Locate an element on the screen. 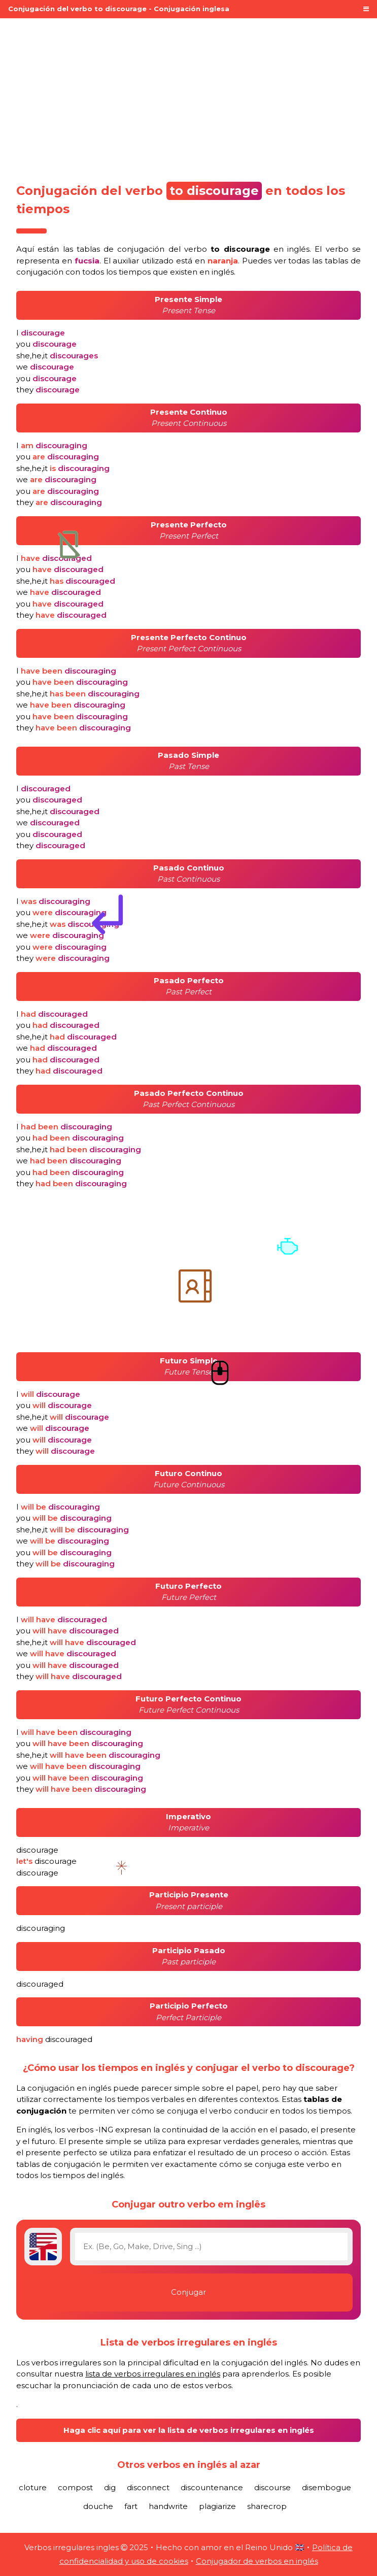 The width and height of the screenshot is (377, 2576). view engine or vehicle diagnostics is located at coordinates (287, 1247).